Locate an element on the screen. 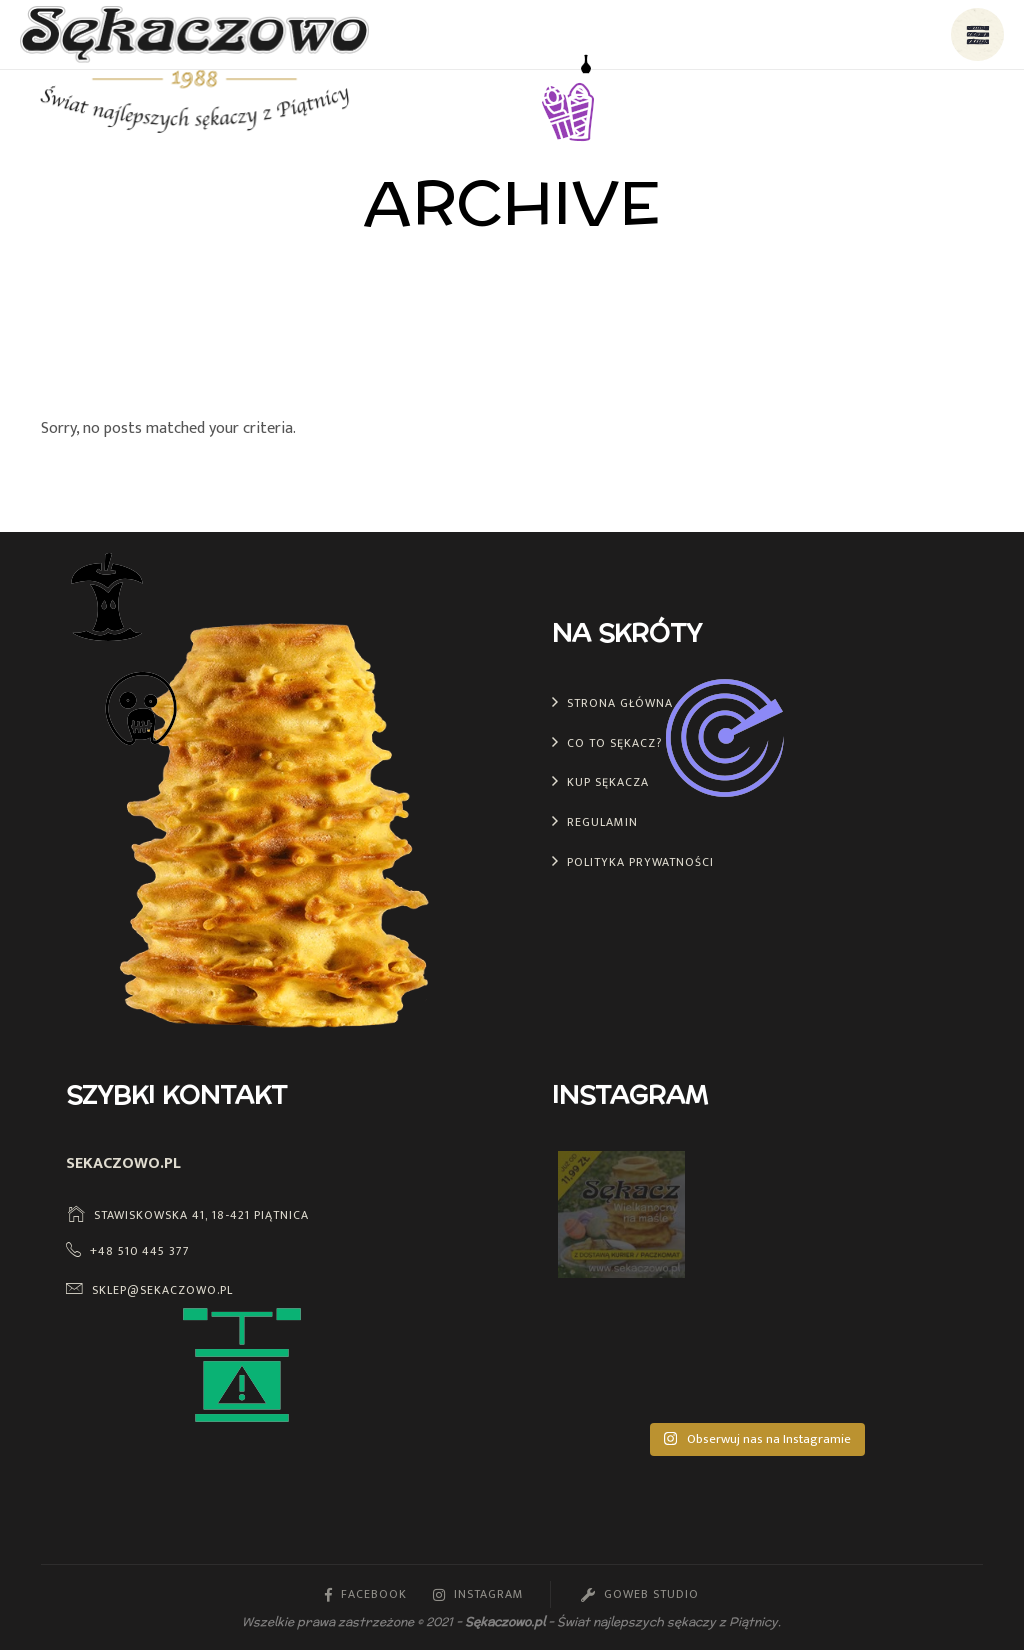  view ancient Egyptian artifacts or exhibits is located at coordinates (568, 112).